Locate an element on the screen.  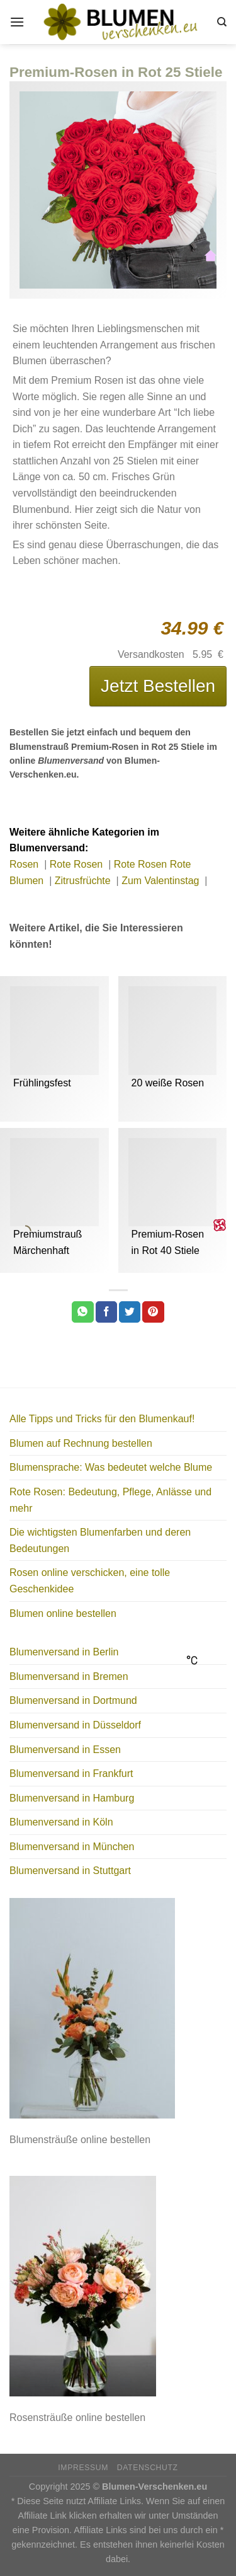
indicates content is loading is located at coordinates (25, 1231).